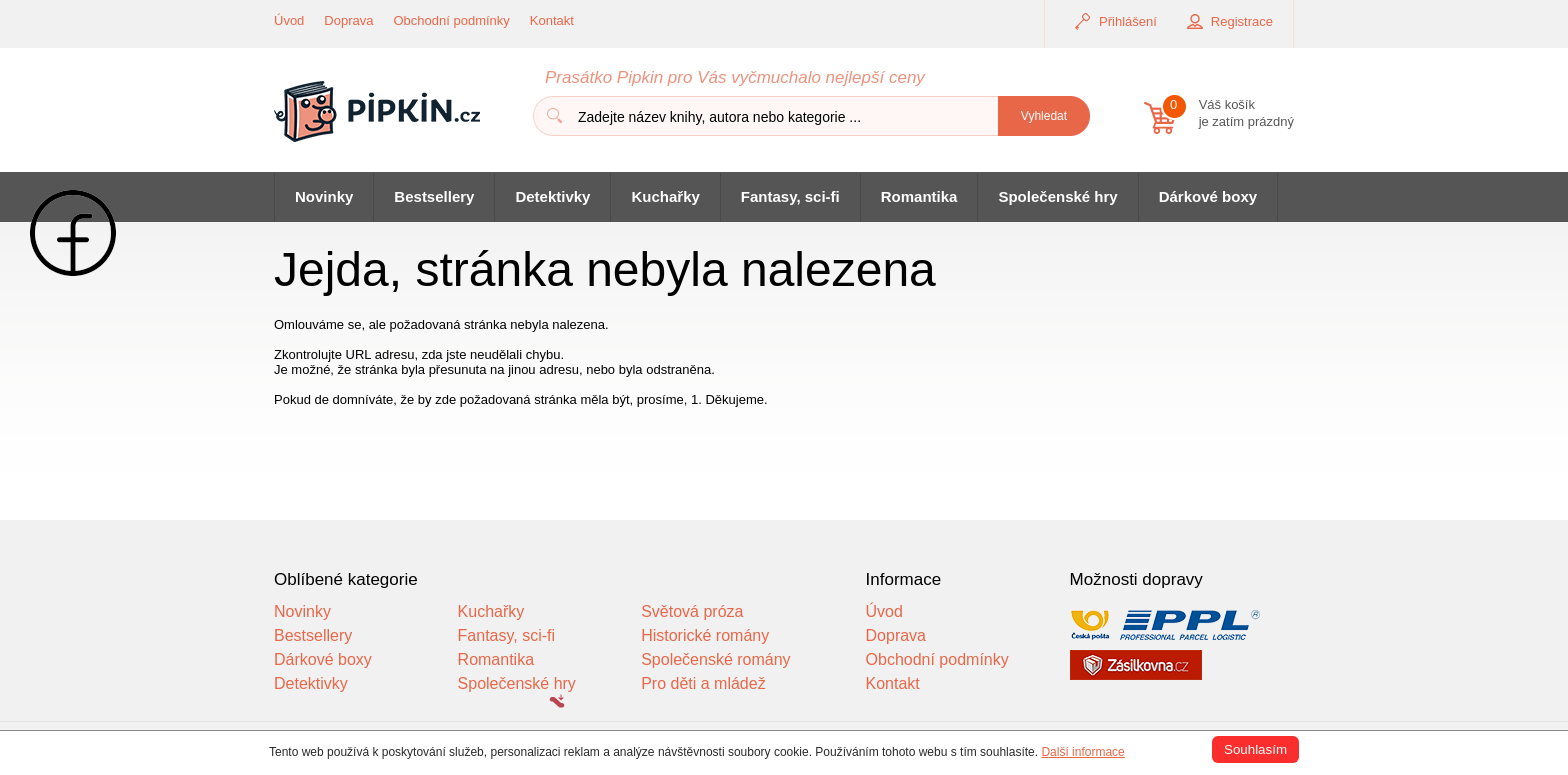  Describe the element at coordinates (73, 233) in the screenshot. I see `open facebook app` at that location.